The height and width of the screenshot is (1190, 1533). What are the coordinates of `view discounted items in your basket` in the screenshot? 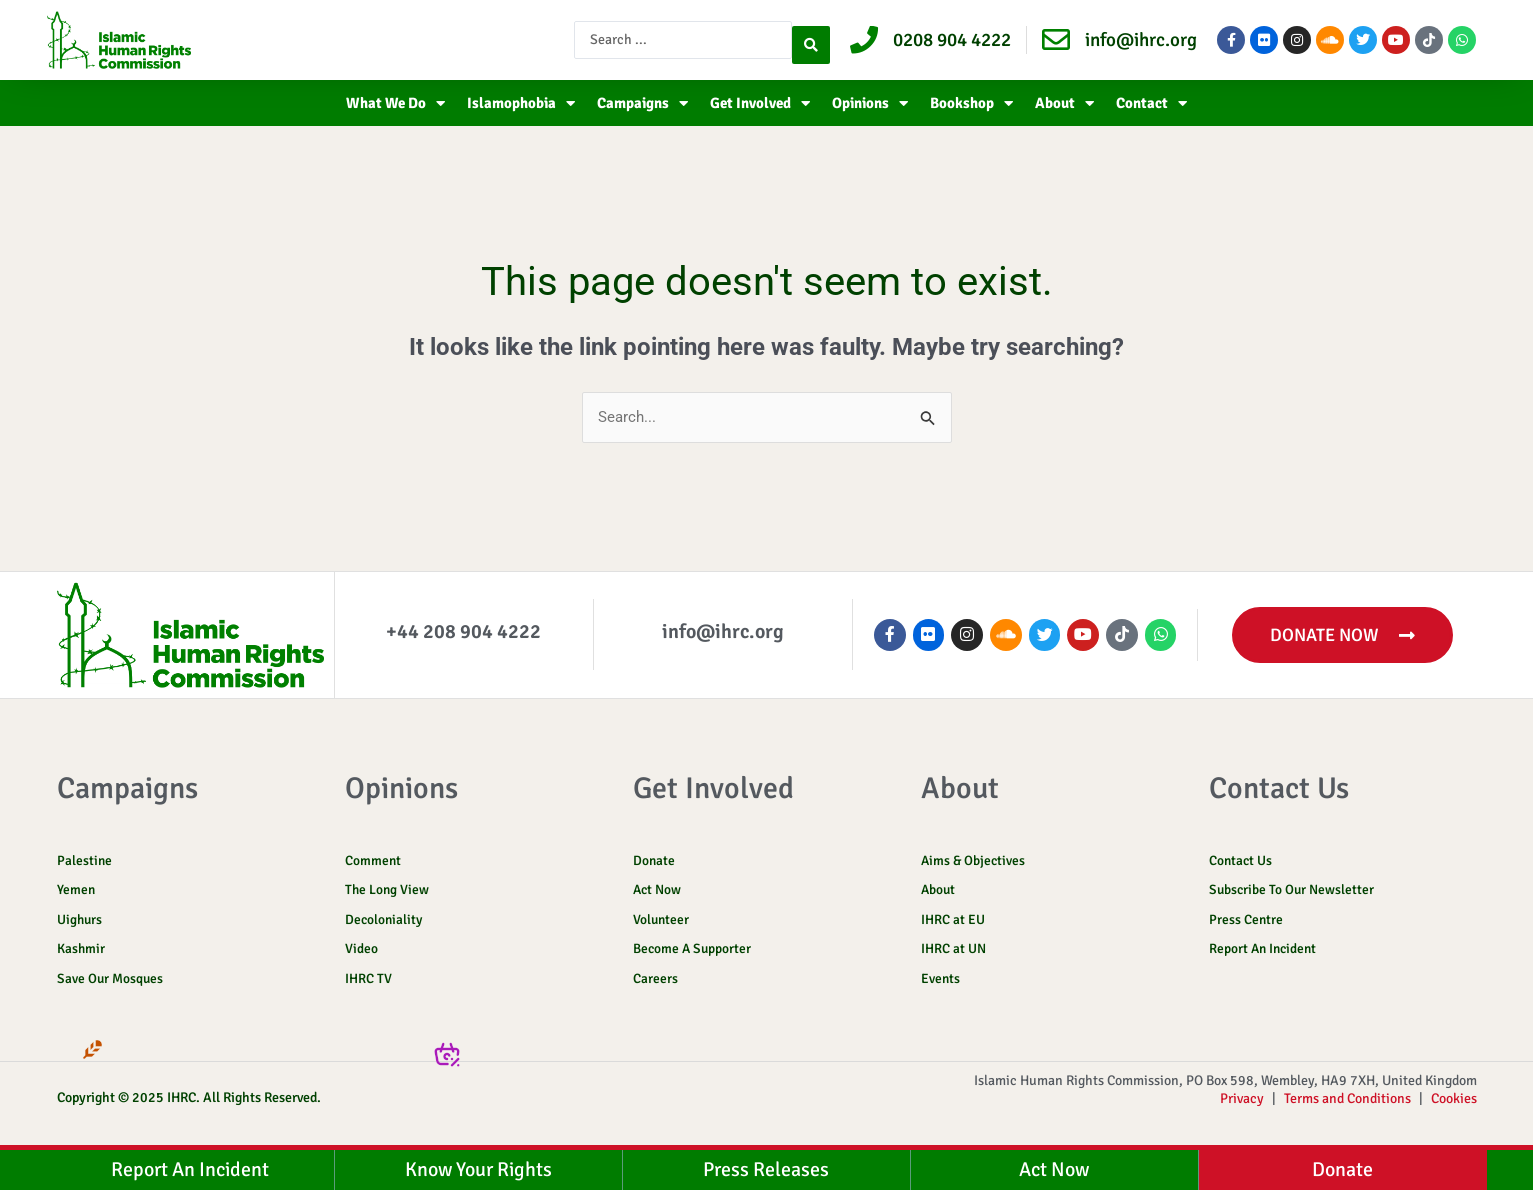 It's located at (447, 1054).